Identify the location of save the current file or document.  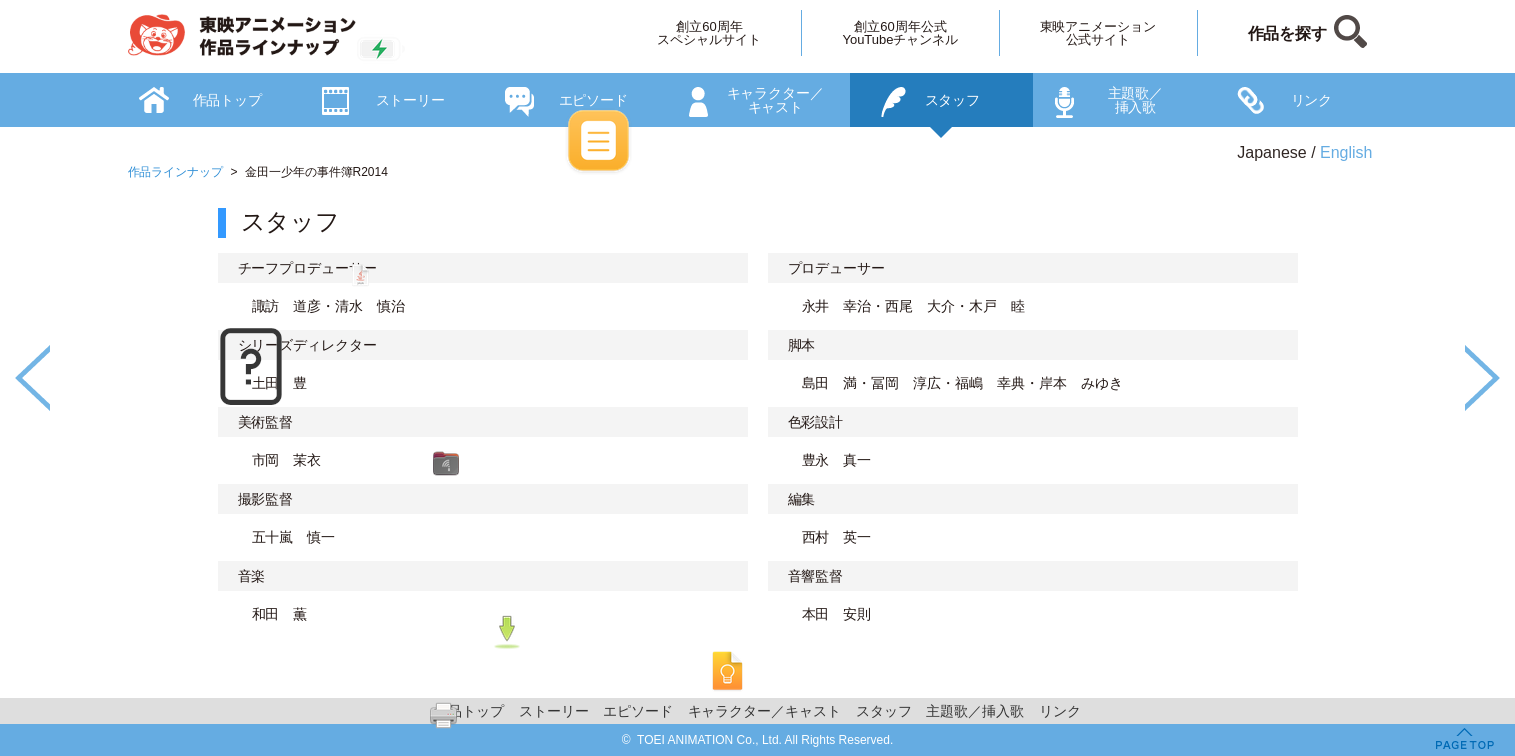
(507, 629).